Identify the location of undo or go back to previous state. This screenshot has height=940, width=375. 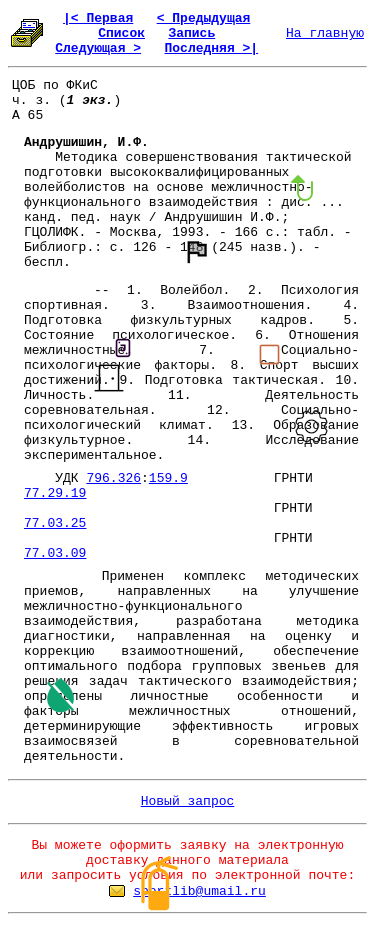
(303, 188).